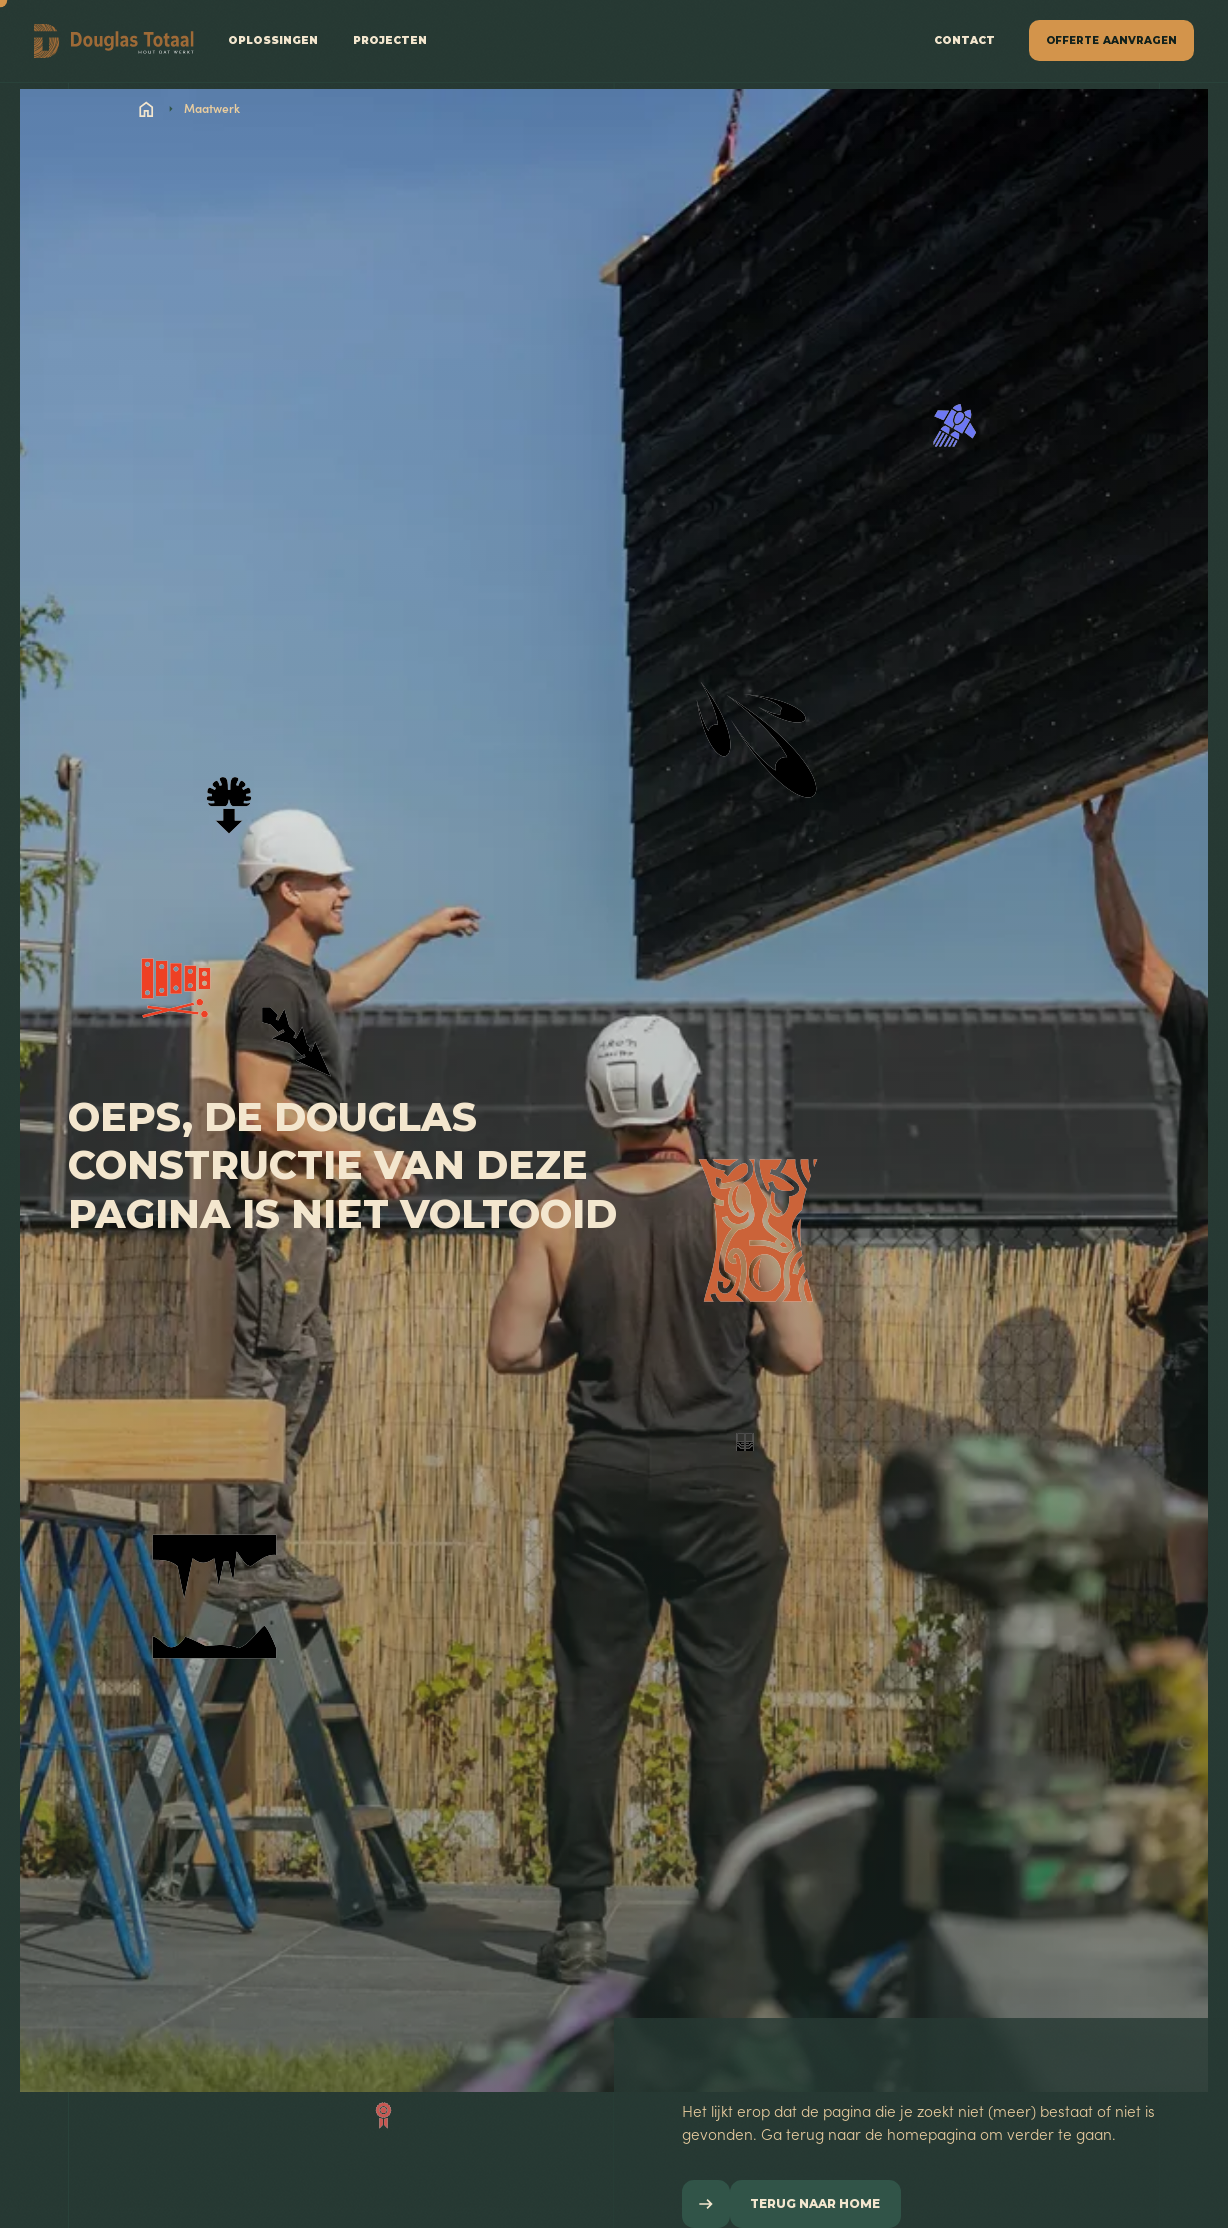  What do you see at coordinates (383, 2115) in the screenshot?
I see `view your achievements or awards` at bounding box center [383, 2115].